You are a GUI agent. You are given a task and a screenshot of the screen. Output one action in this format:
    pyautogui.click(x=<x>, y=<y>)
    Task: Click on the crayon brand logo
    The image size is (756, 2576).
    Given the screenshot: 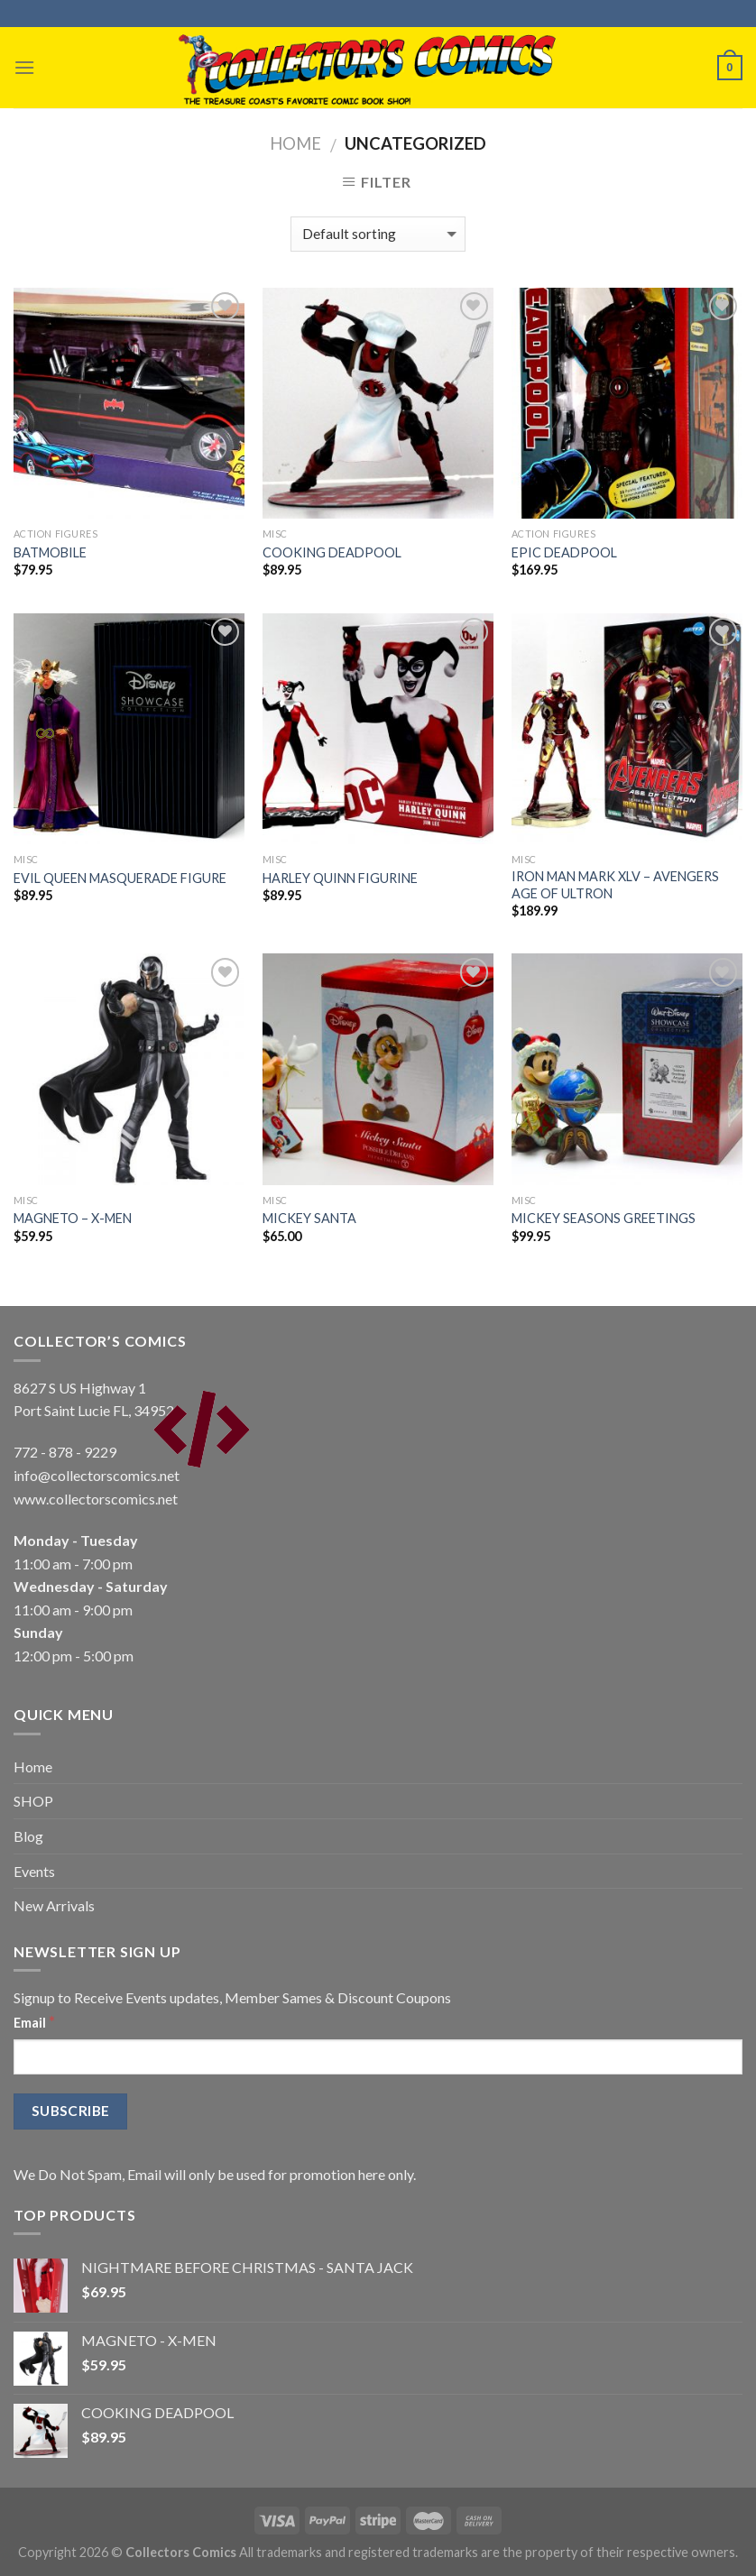 What is the action you would take?
    pyautogui.click(x=45, y=733)
    